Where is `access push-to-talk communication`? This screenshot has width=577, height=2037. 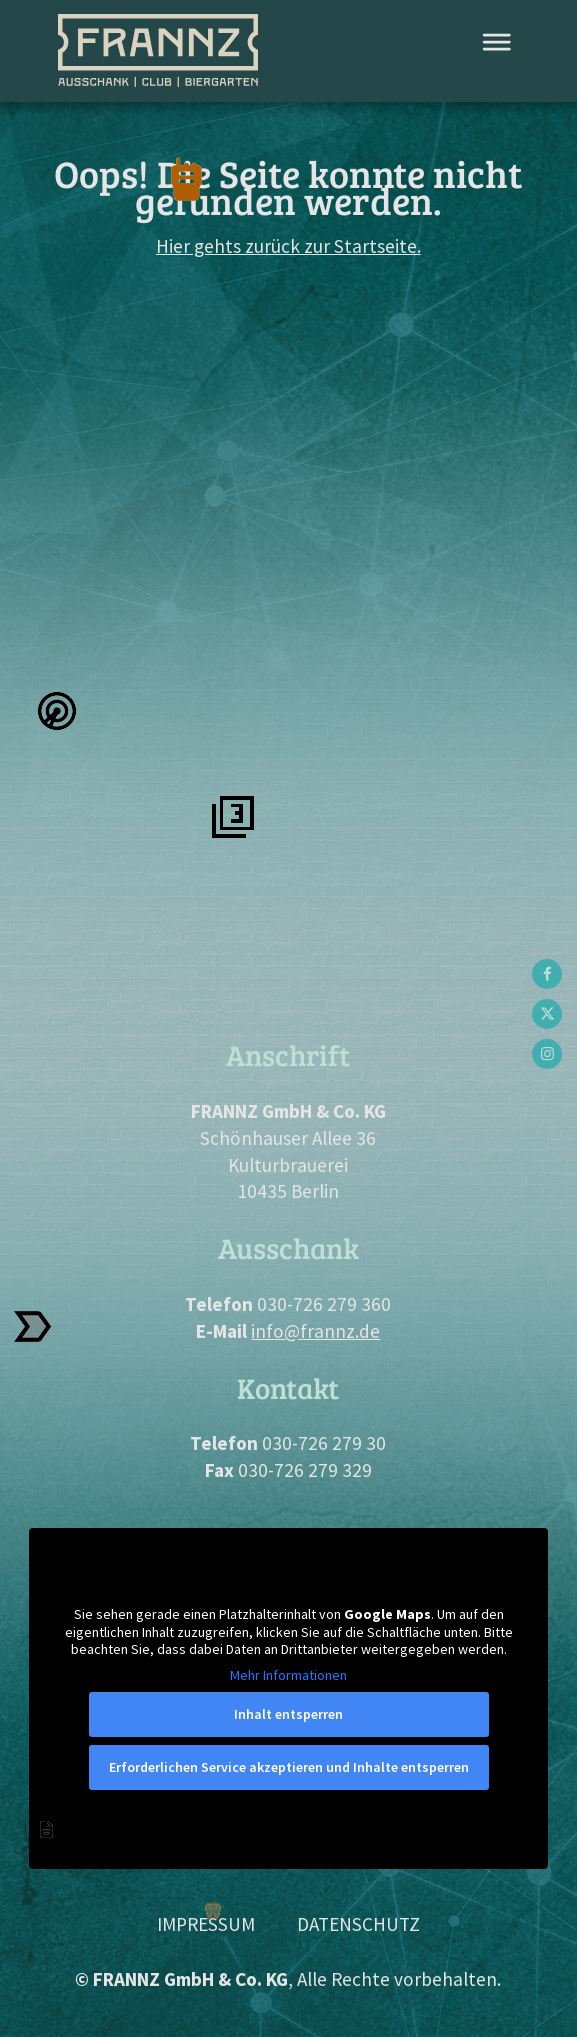 access push-to-talk communication is located at coordinates (186, 180).